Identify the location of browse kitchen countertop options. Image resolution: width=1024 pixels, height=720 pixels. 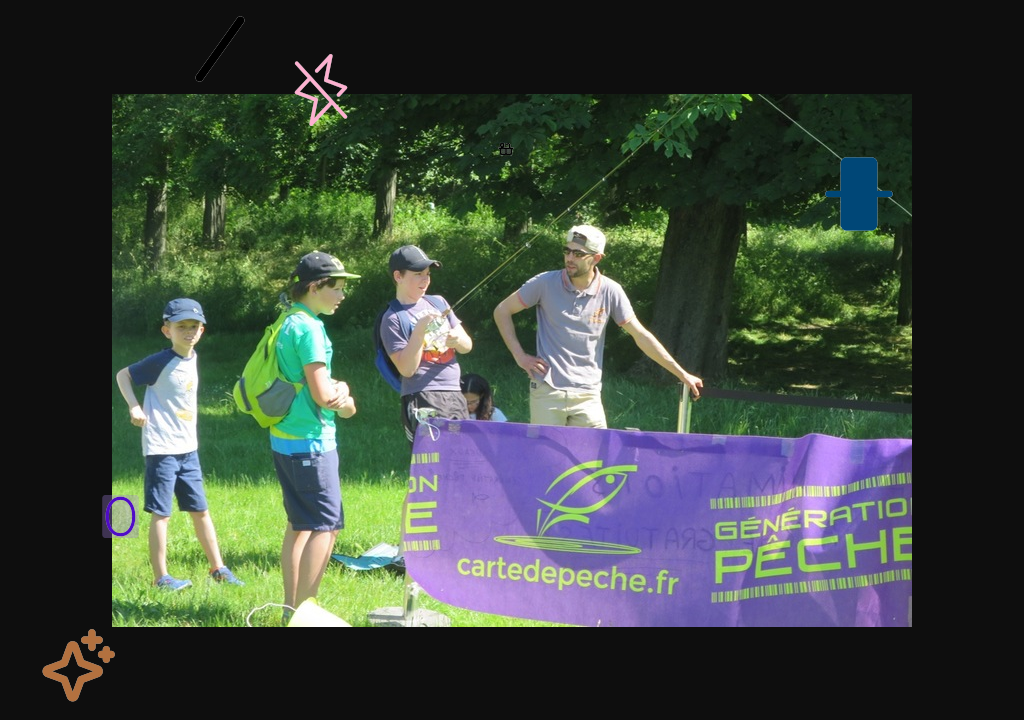
(506, 149).